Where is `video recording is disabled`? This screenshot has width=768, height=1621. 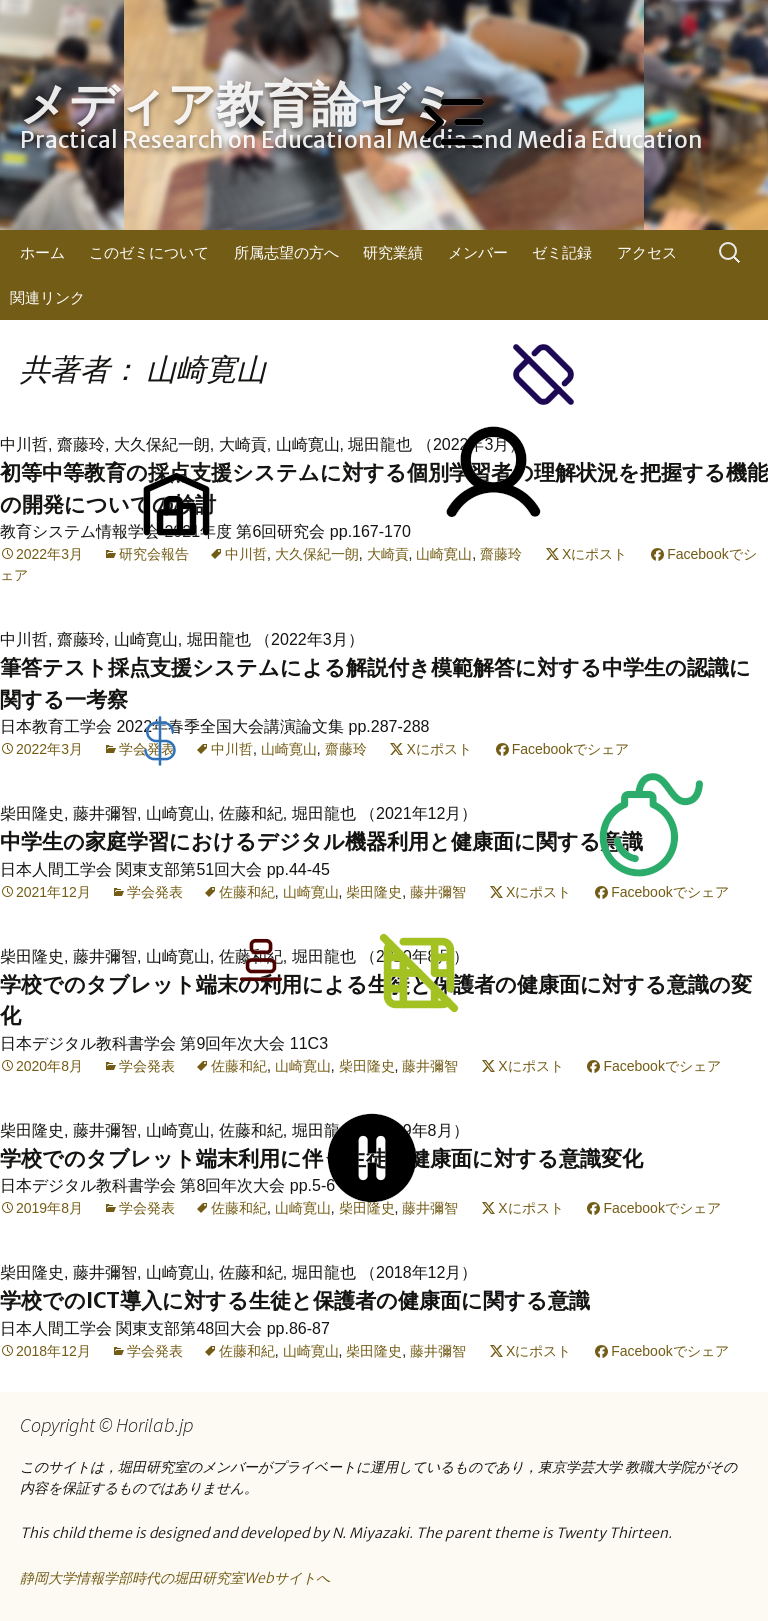 video recording is disabled is located at coordinates (419, 973).